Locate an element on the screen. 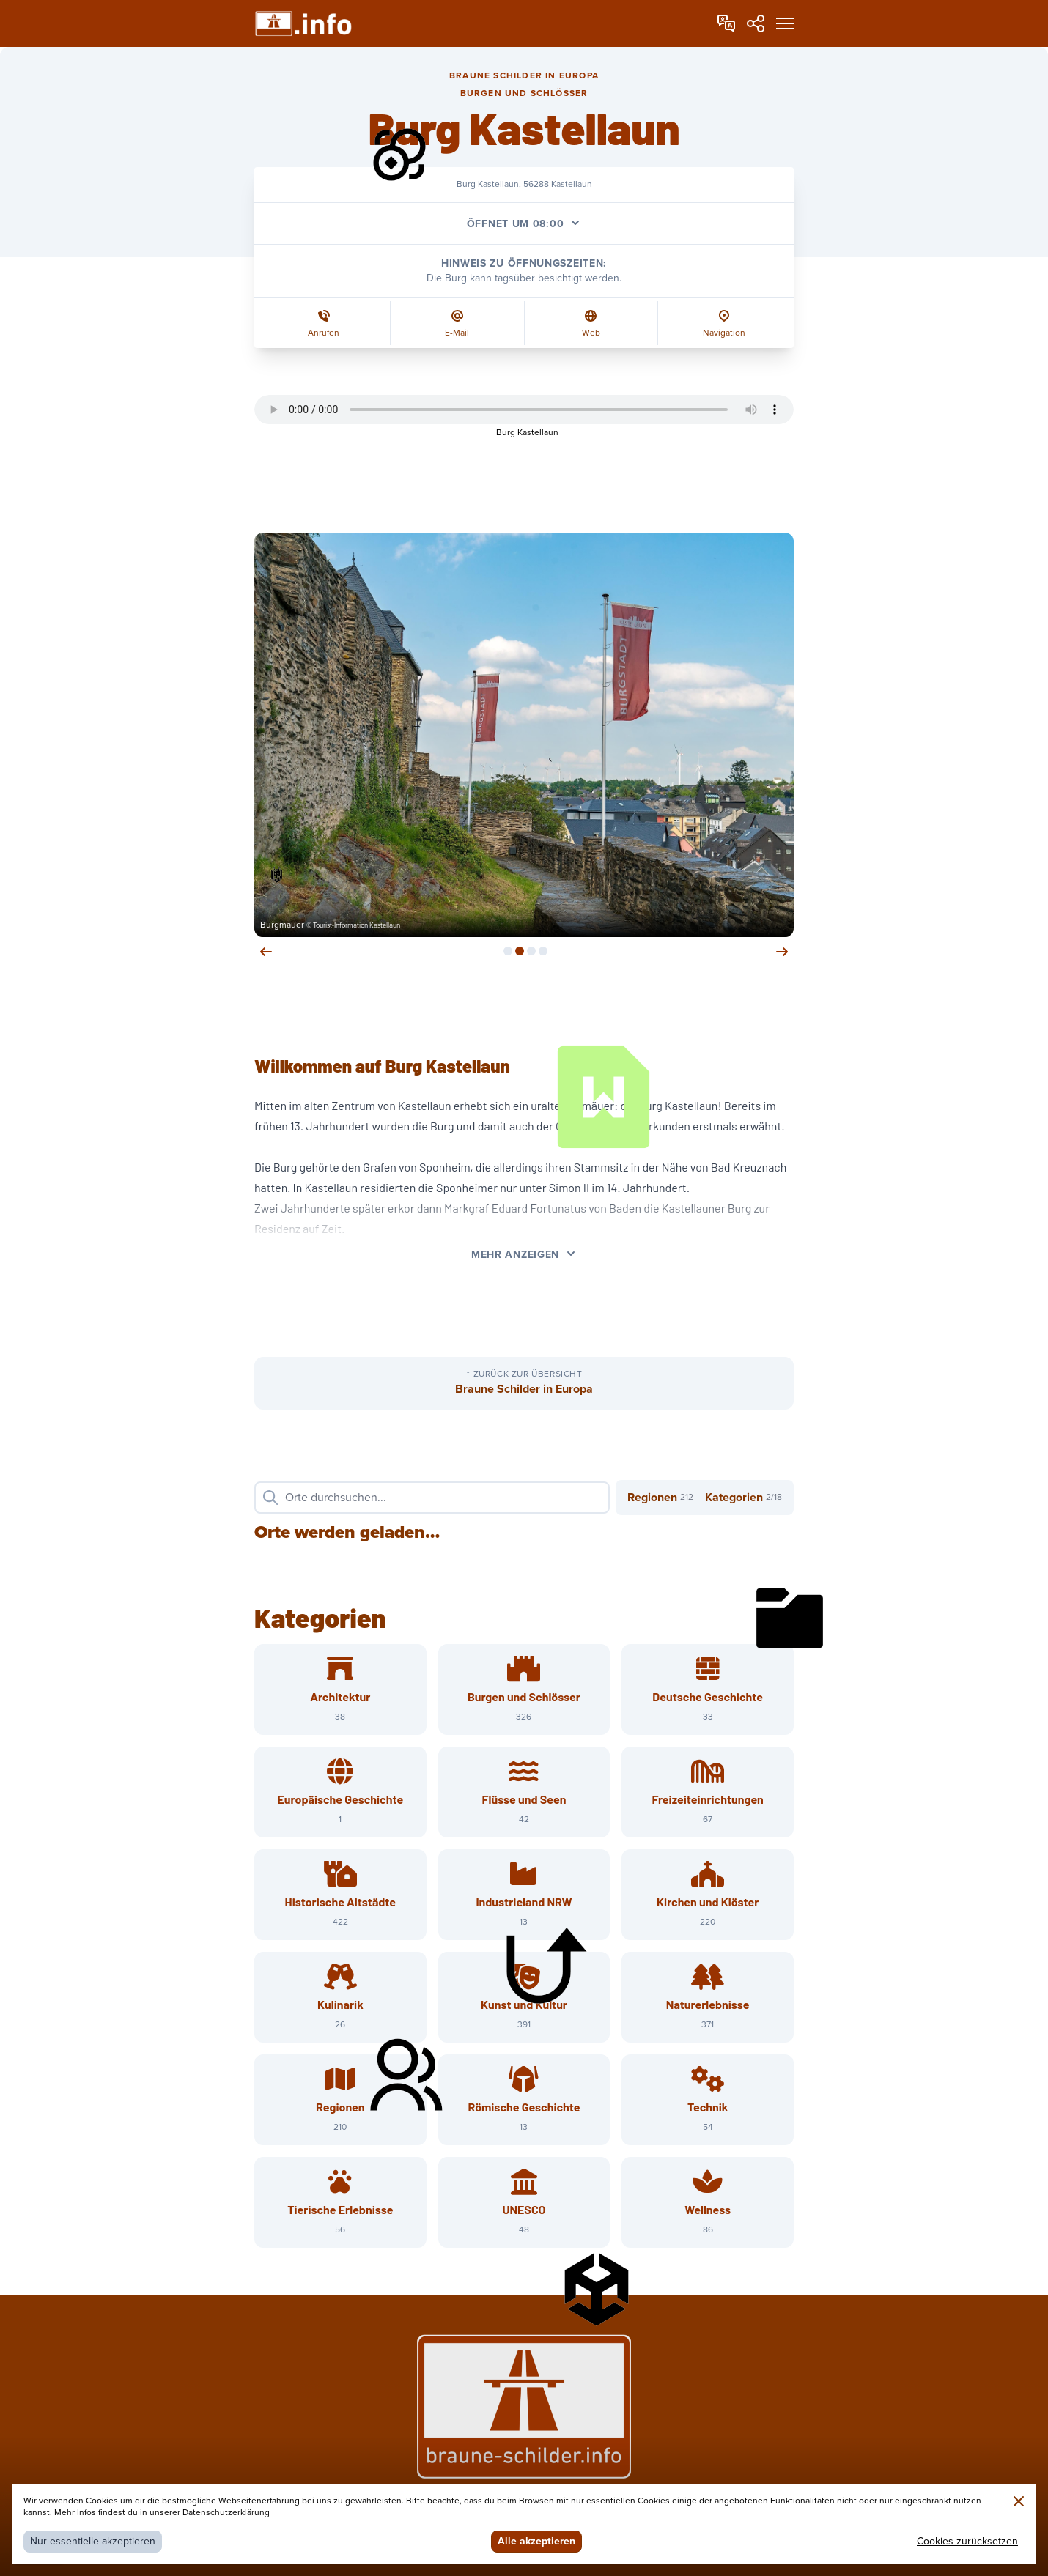  open folder to view files is located at coordinates (789, 1618).